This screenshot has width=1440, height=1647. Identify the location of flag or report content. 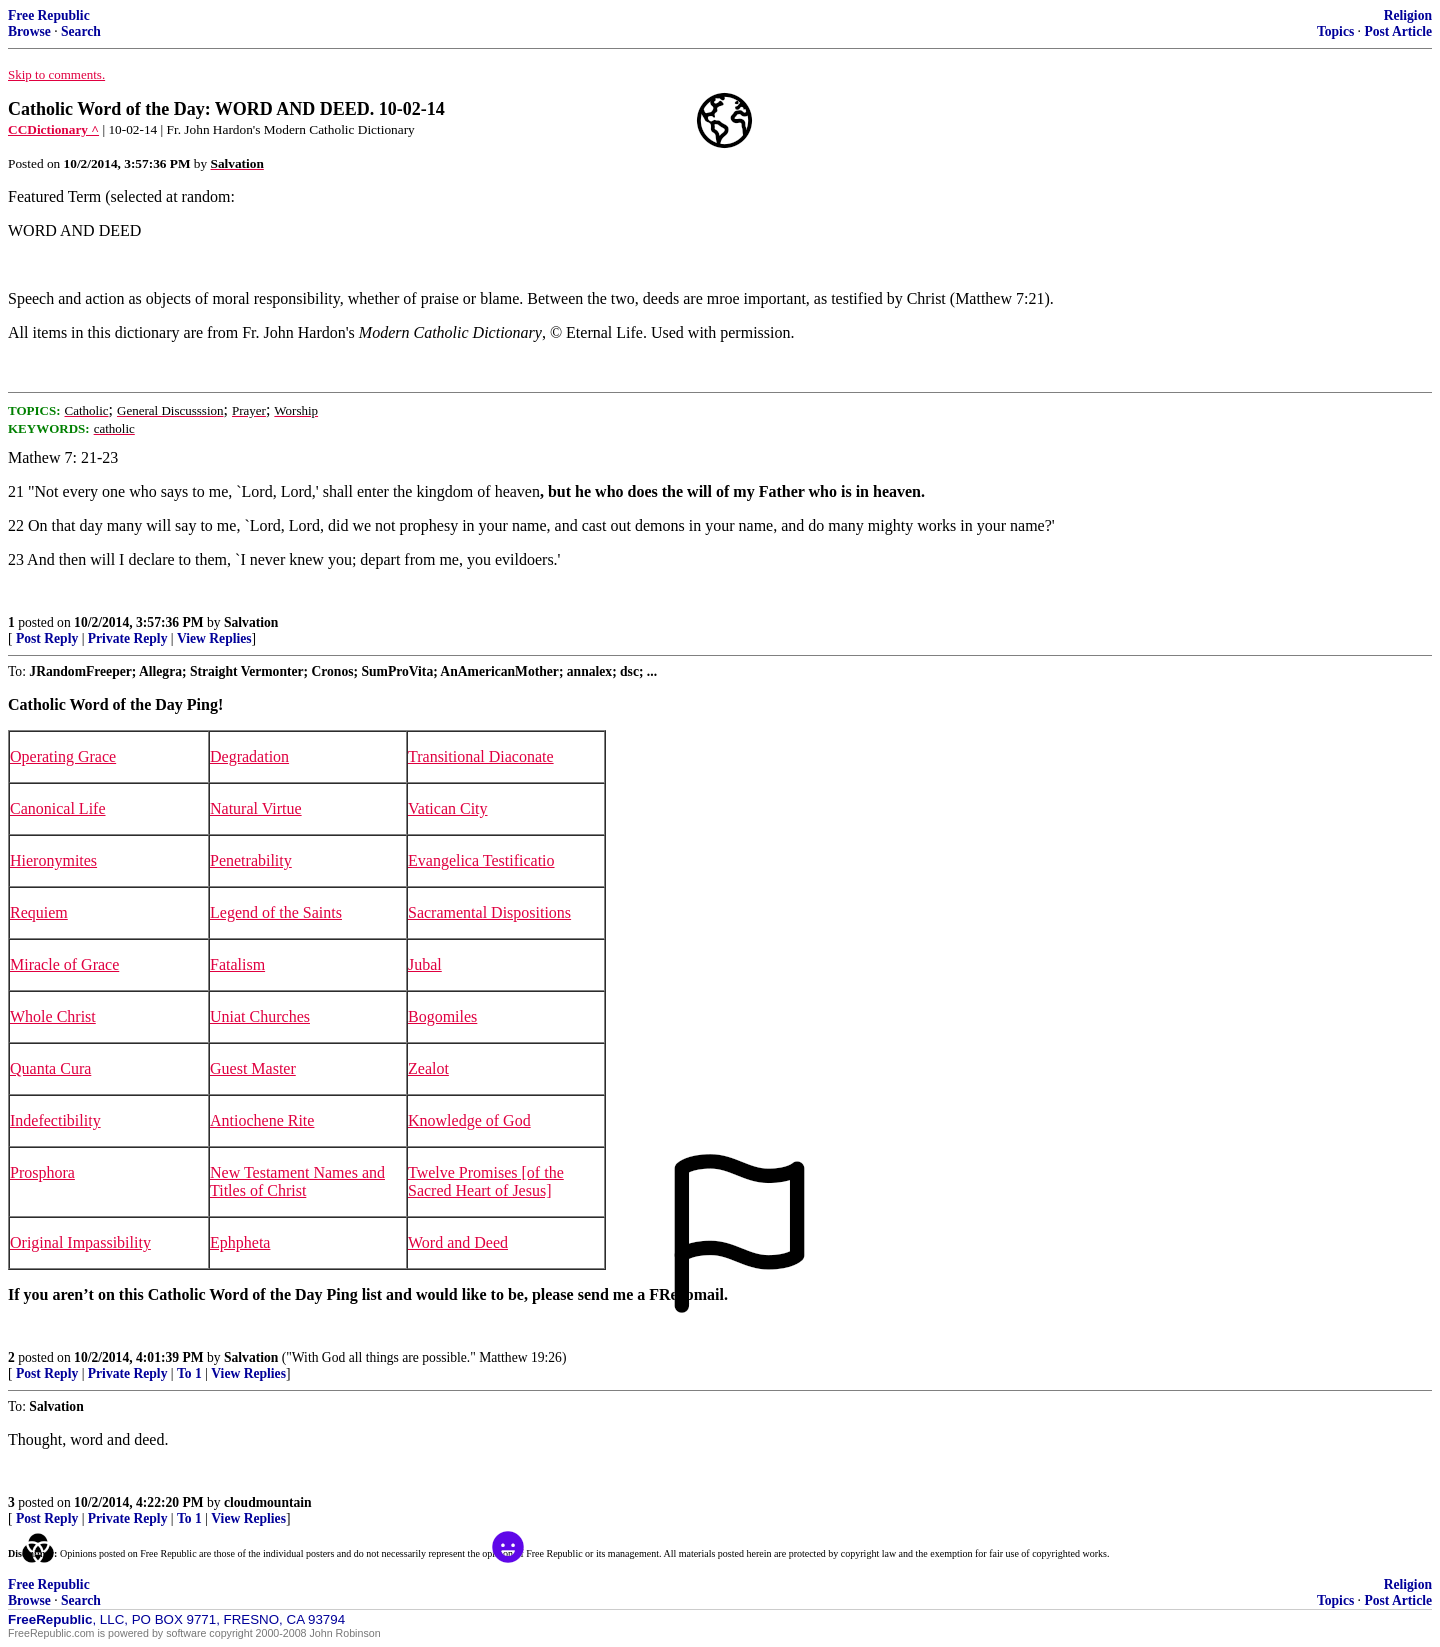
(739, 1233).